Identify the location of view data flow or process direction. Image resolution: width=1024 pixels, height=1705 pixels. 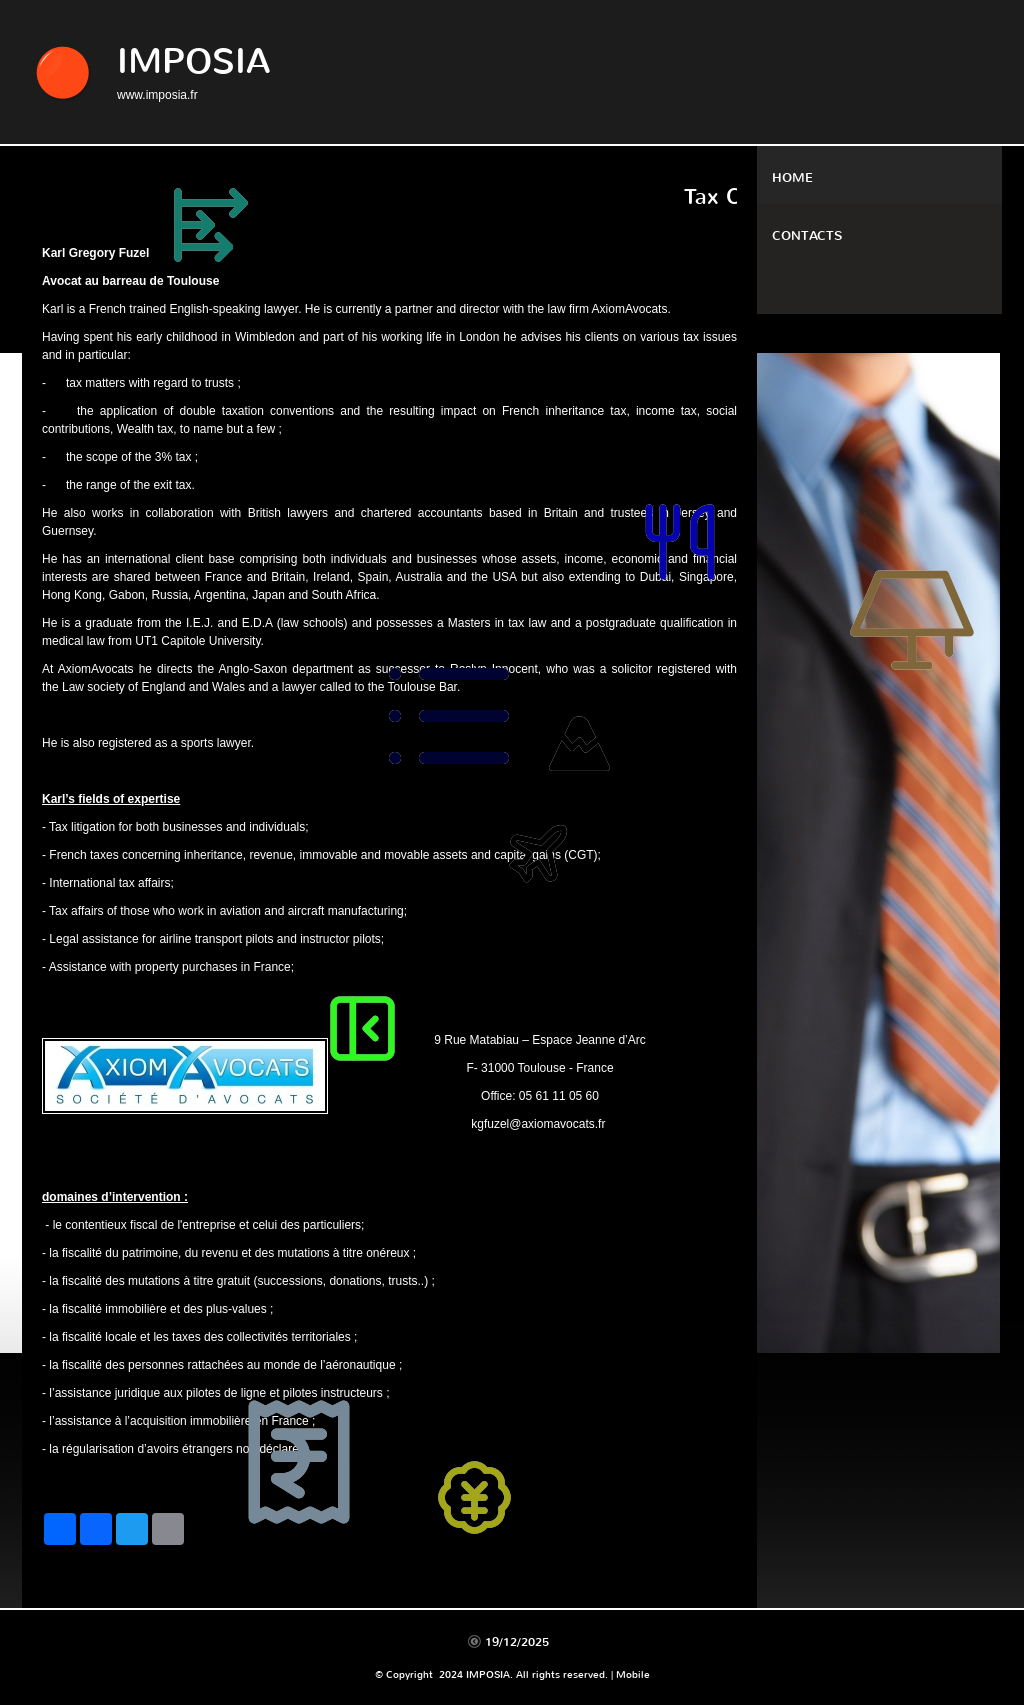
(211, 225).